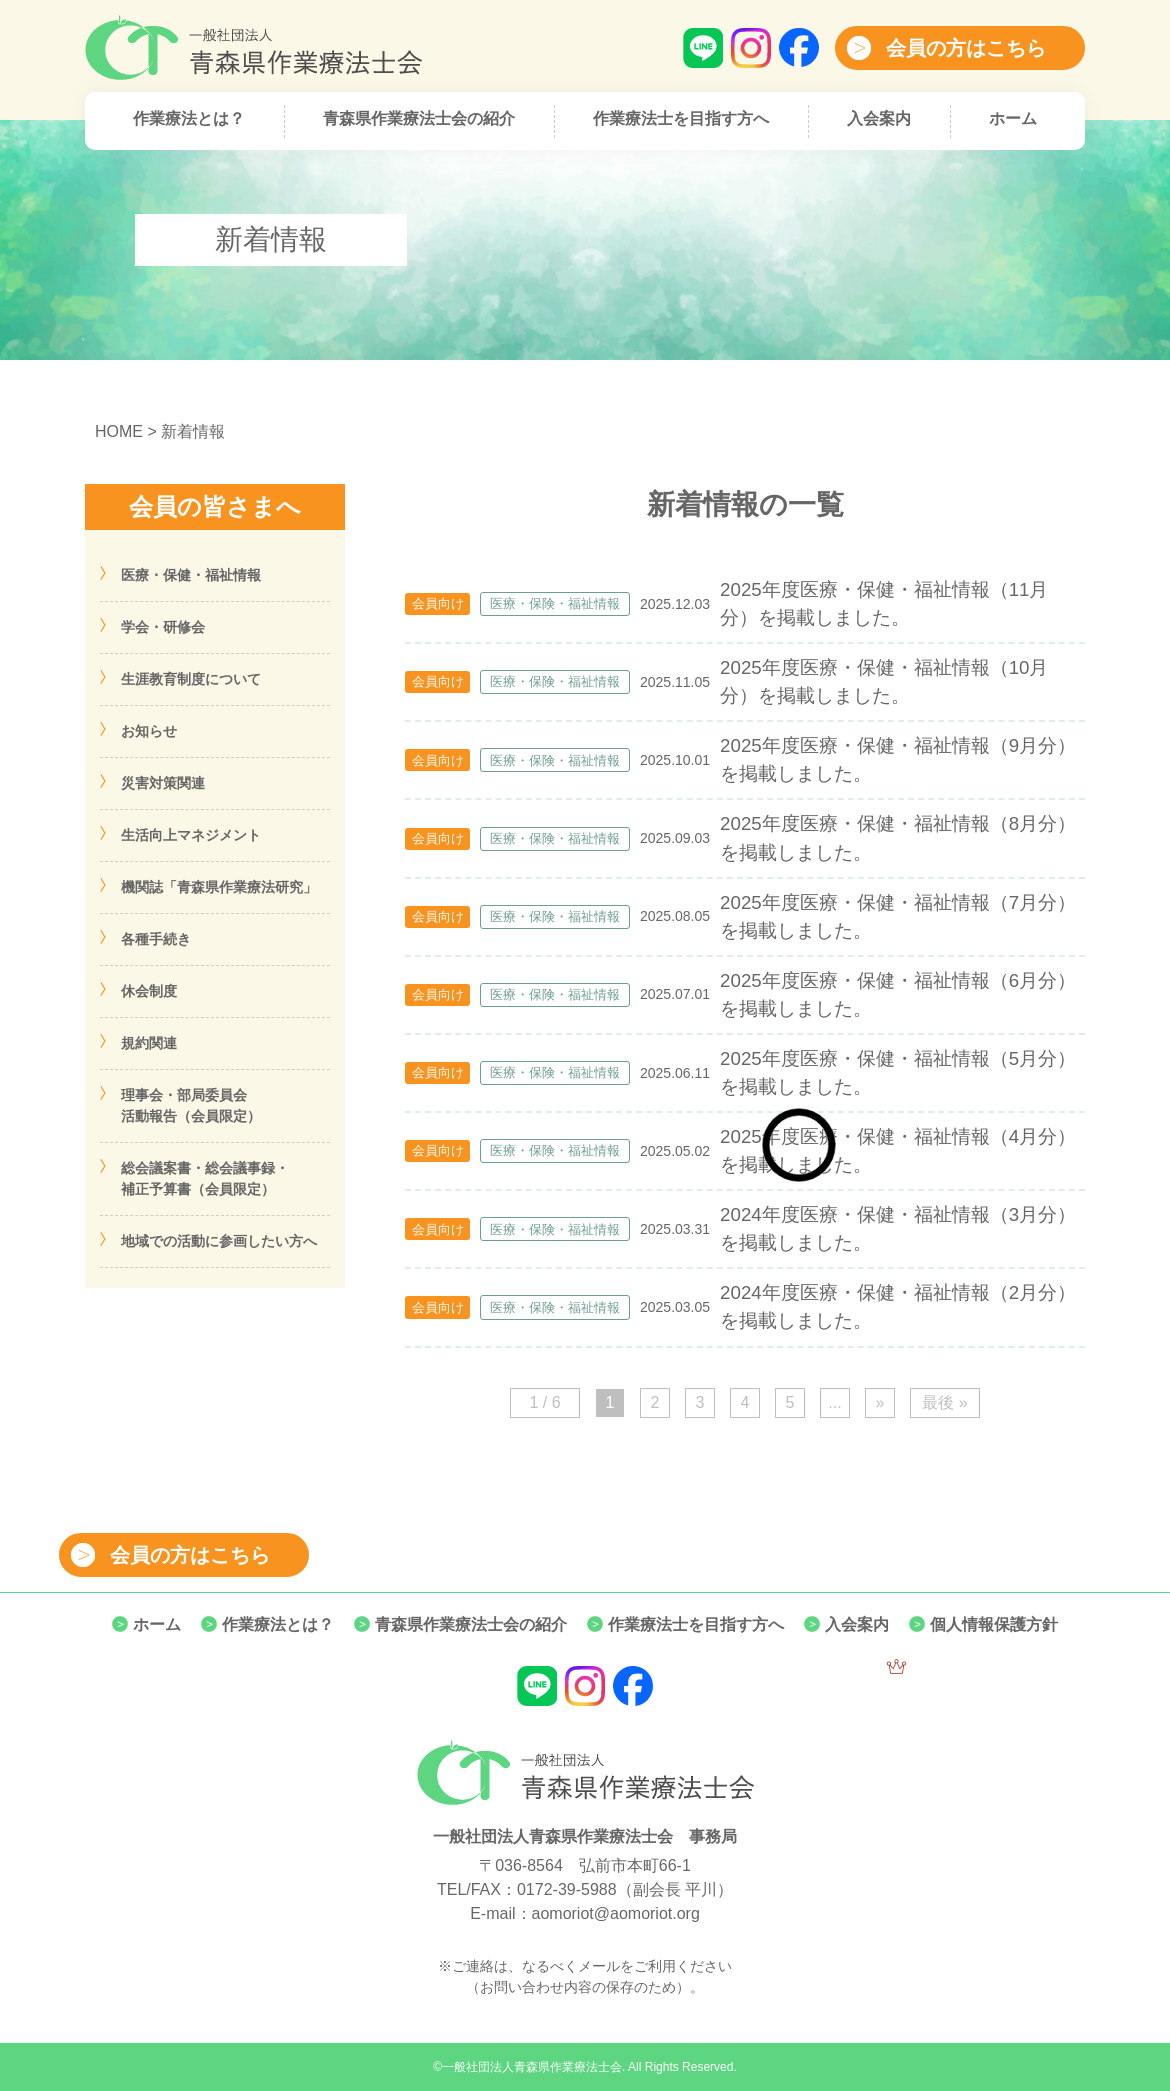  Describe the element at coordinates (799, 1145) in the screenshot. I see `indicates an unselected or empty state` at that location.